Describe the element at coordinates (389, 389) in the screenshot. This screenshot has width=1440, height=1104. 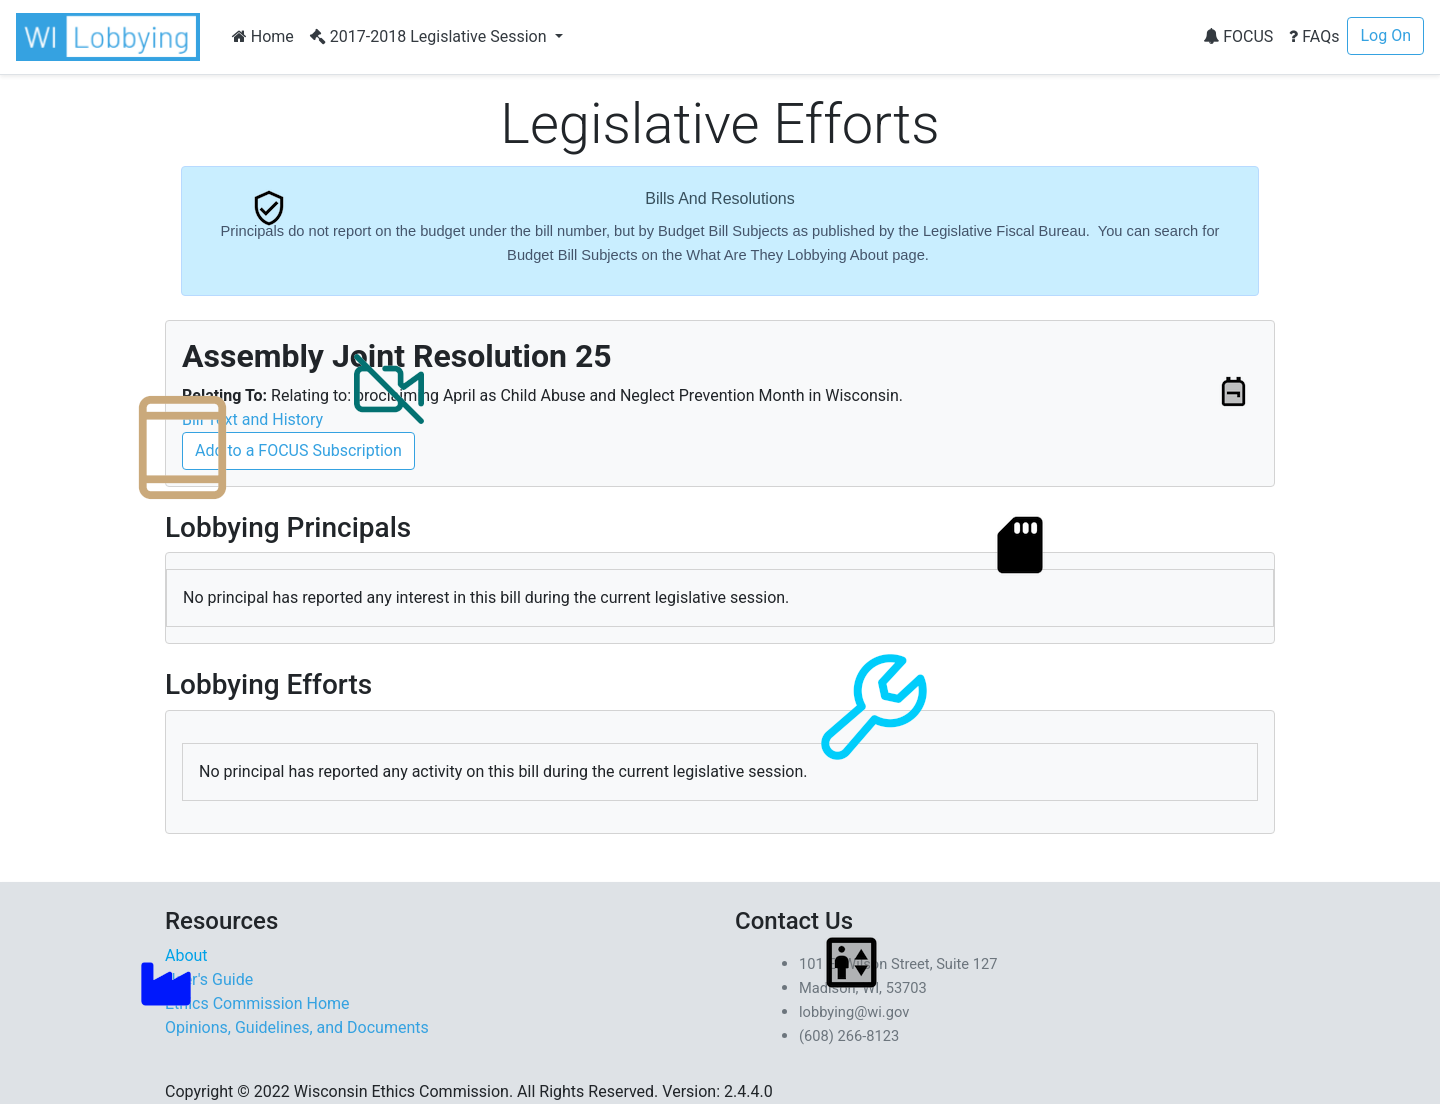
I see `turn off camera or disable video` at that location.